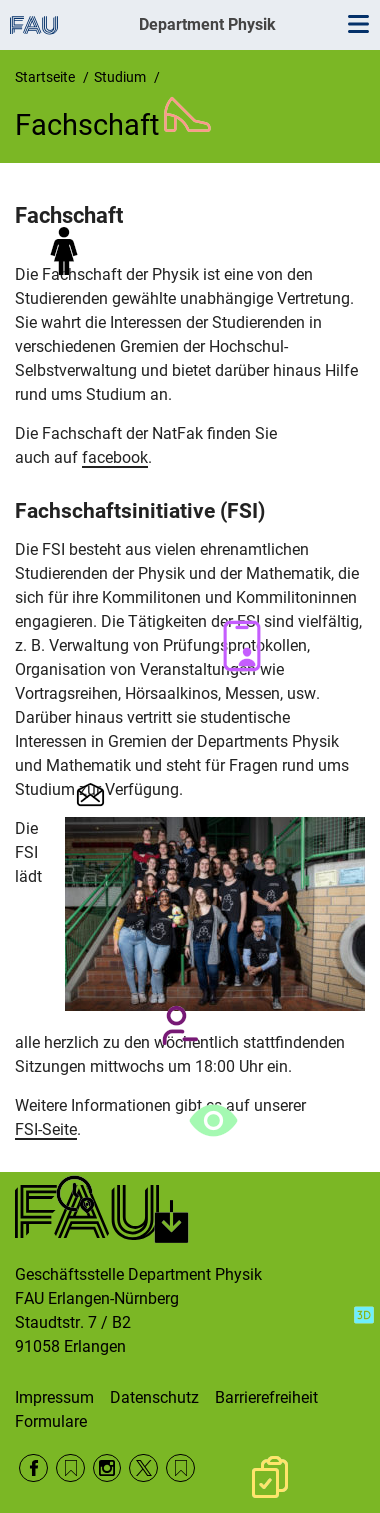  What do you see at coordinates (74, 1193) in the screenshot?
I see `set a location-based reminder` at bounding box center [74, 1193].